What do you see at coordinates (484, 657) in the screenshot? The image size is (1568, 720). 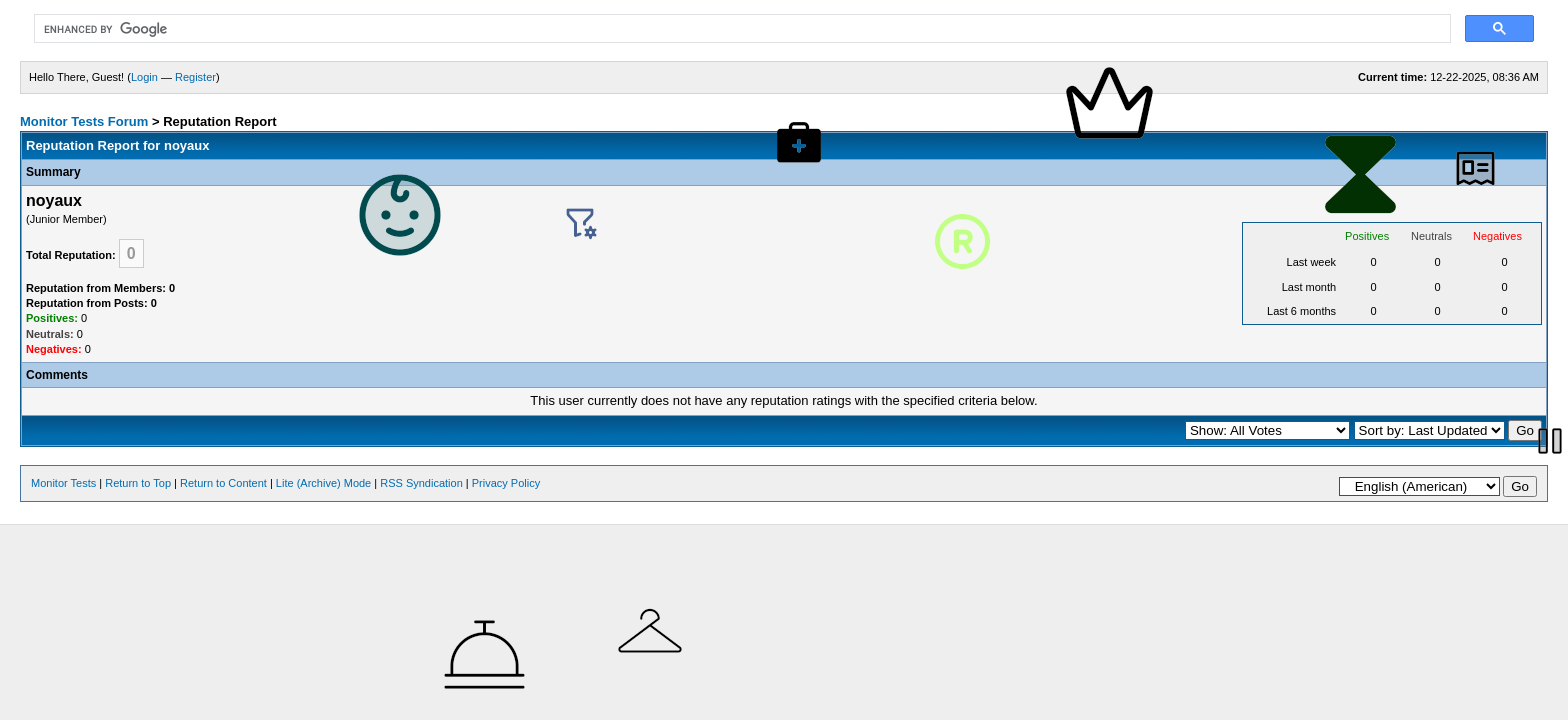 I see `request service or assistance` at bounding box center [484, 657].